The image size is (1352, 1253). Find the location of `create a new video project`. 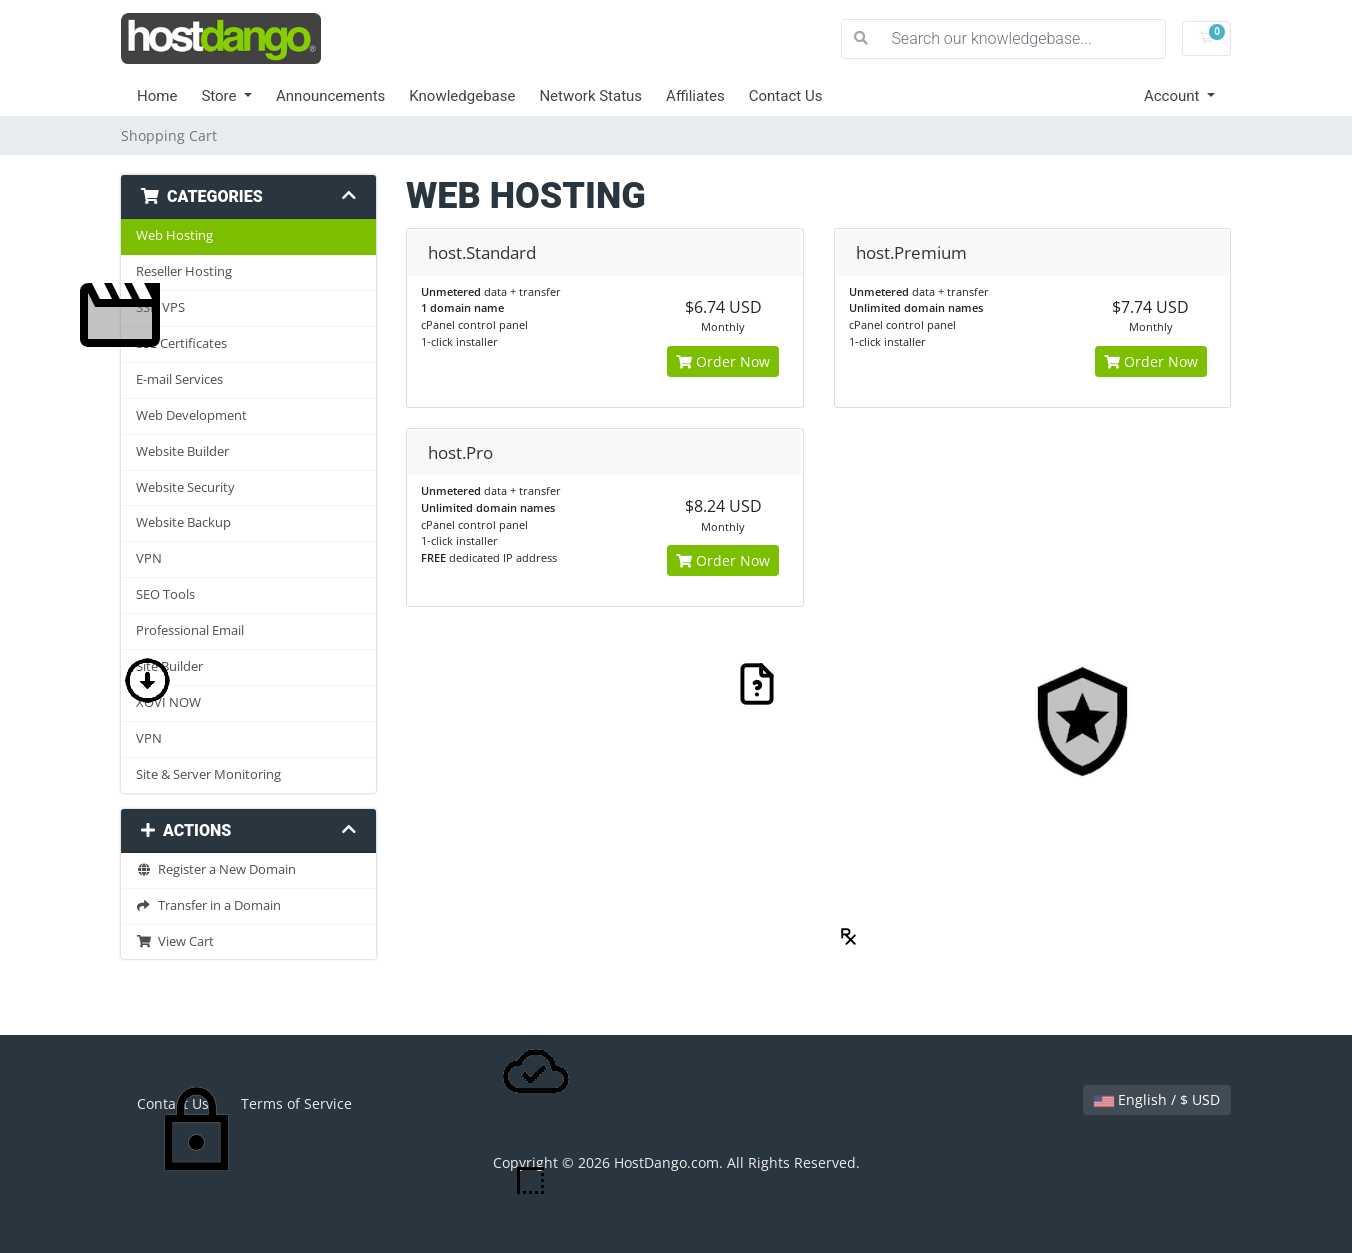

create a new video project is located at coordinates (120, 315).